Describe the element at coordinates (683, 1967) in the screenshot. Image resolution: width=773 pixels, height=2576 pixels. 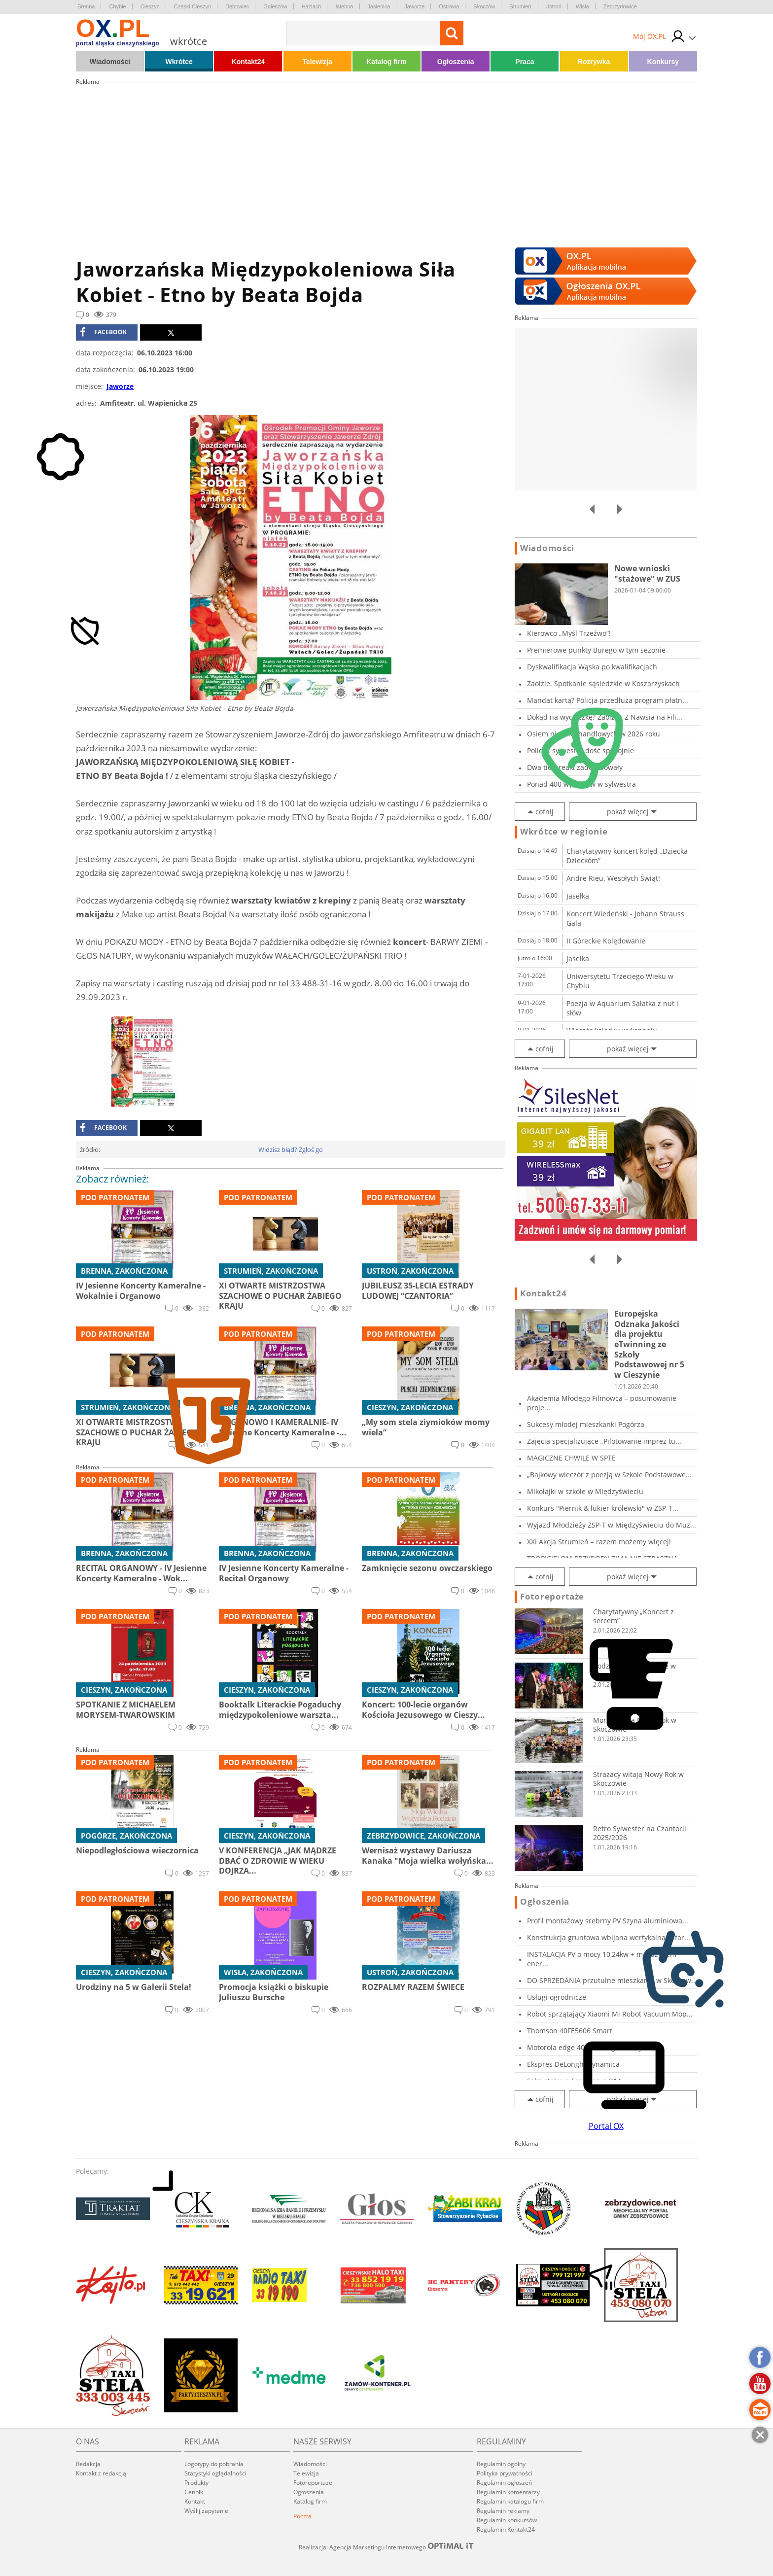
I see `view discounted items in your basket` at that location.